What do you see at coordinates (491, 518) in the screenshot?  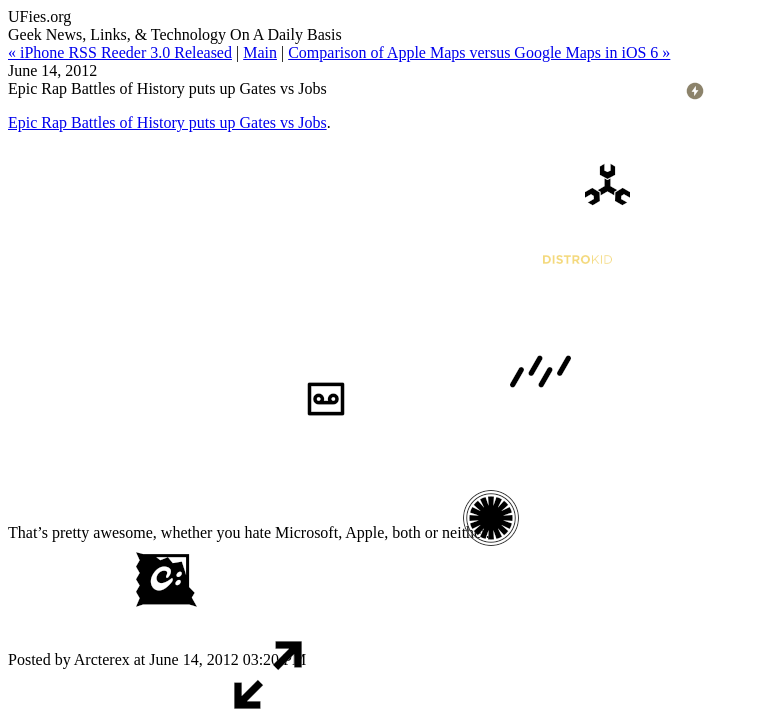 I see `first order logo from star wars franchise` at bounding box center [491, 518].